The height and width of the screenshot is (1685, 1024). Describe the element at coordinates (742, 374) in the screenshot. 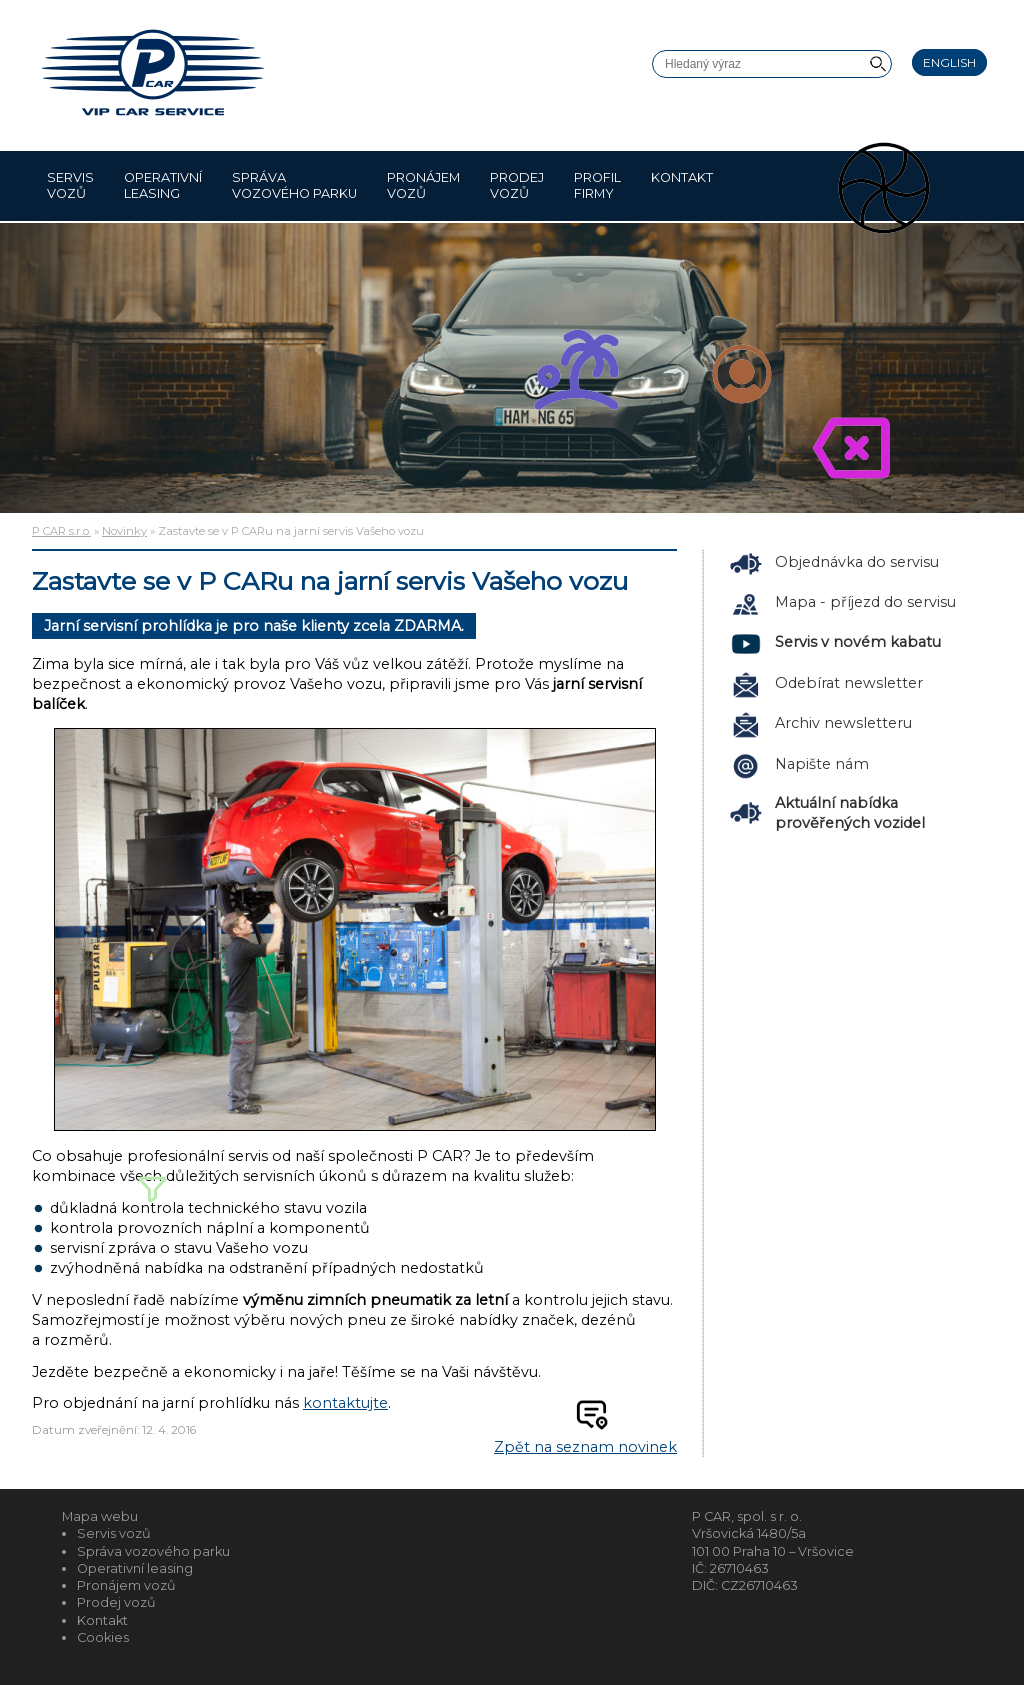

I see `view your profile` at that location.